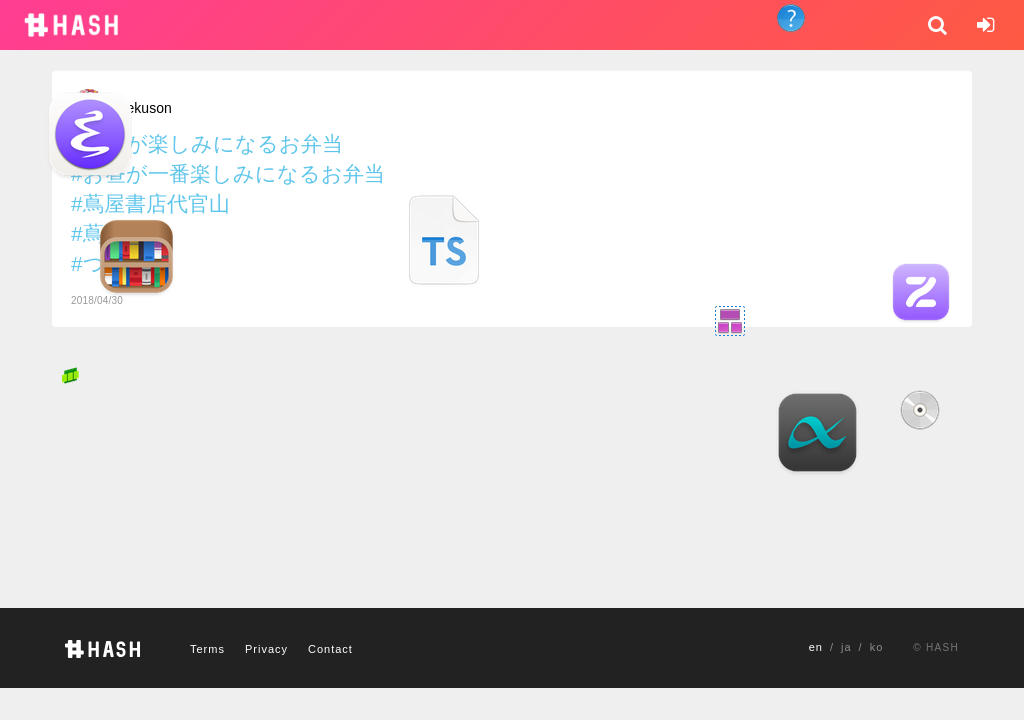 The height and width of the screenshot is (720, 1024). I want to click on select all items in the current view, so click(730, 321).